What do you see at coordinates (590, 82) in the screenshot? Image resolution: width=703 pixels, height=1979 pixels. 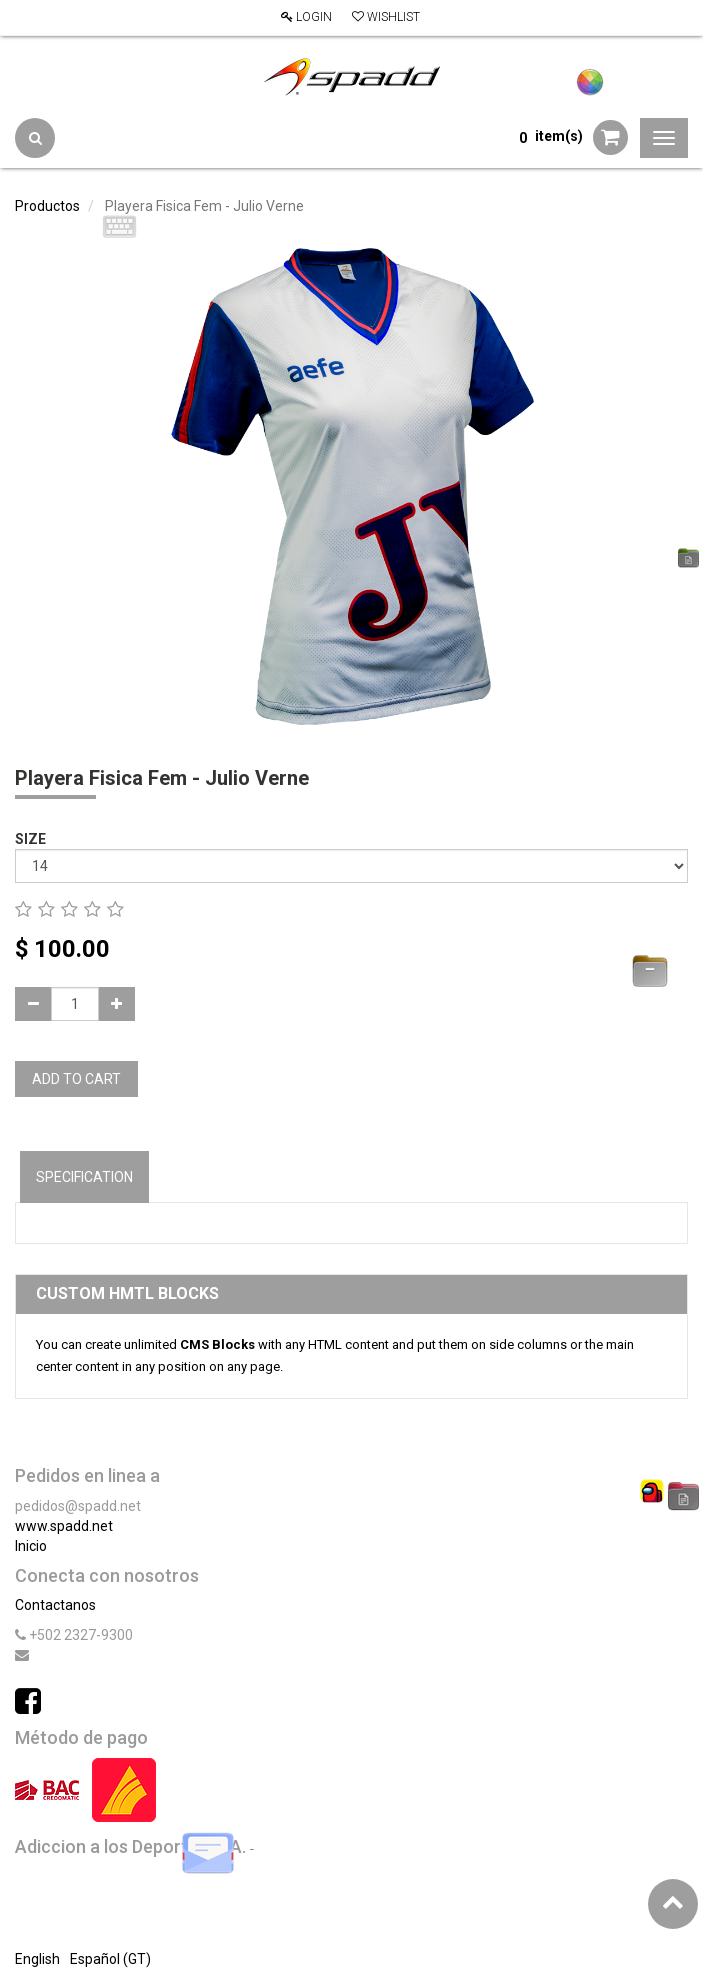 I see `access color management settings` at bounding box center [590, 82].